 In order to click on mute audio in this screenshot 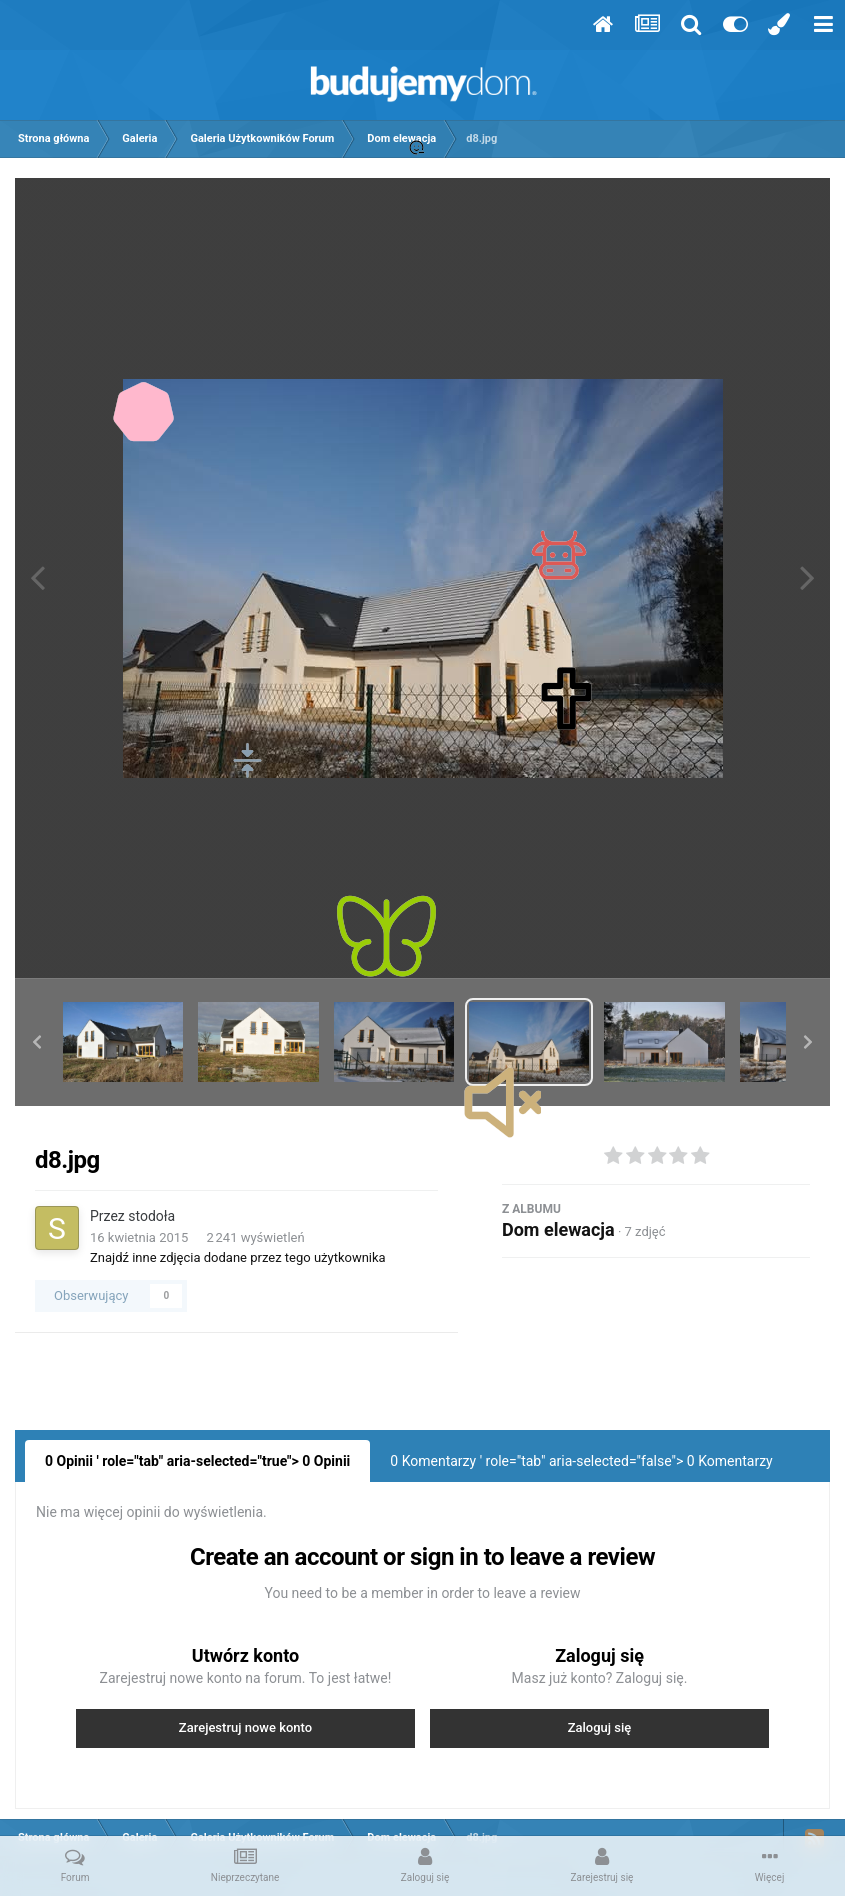, I will do `click(499, 1102)`.